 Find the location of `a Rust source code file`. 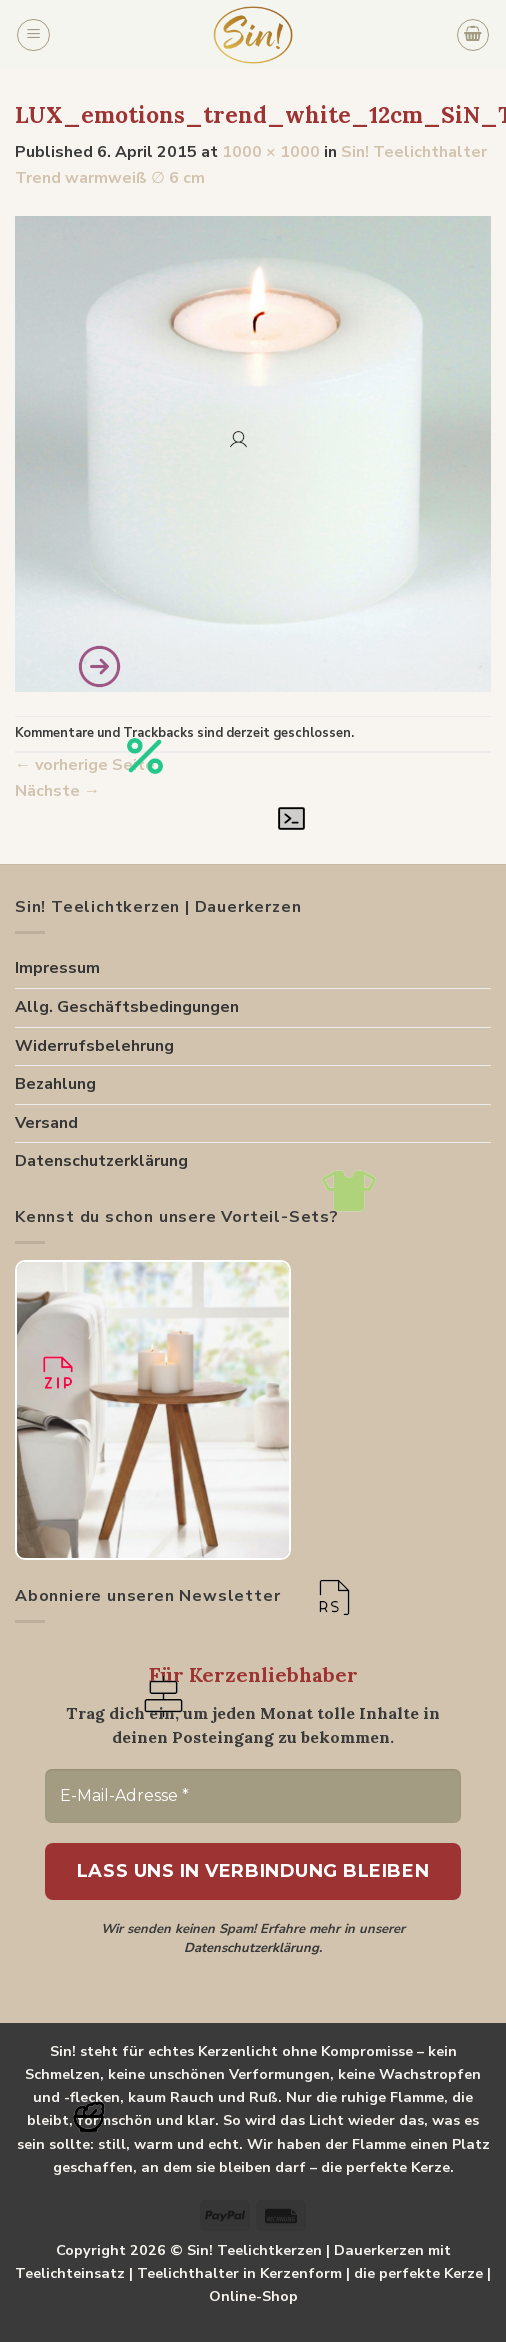

a Rust source code file is located at coordinates (334, 1597).